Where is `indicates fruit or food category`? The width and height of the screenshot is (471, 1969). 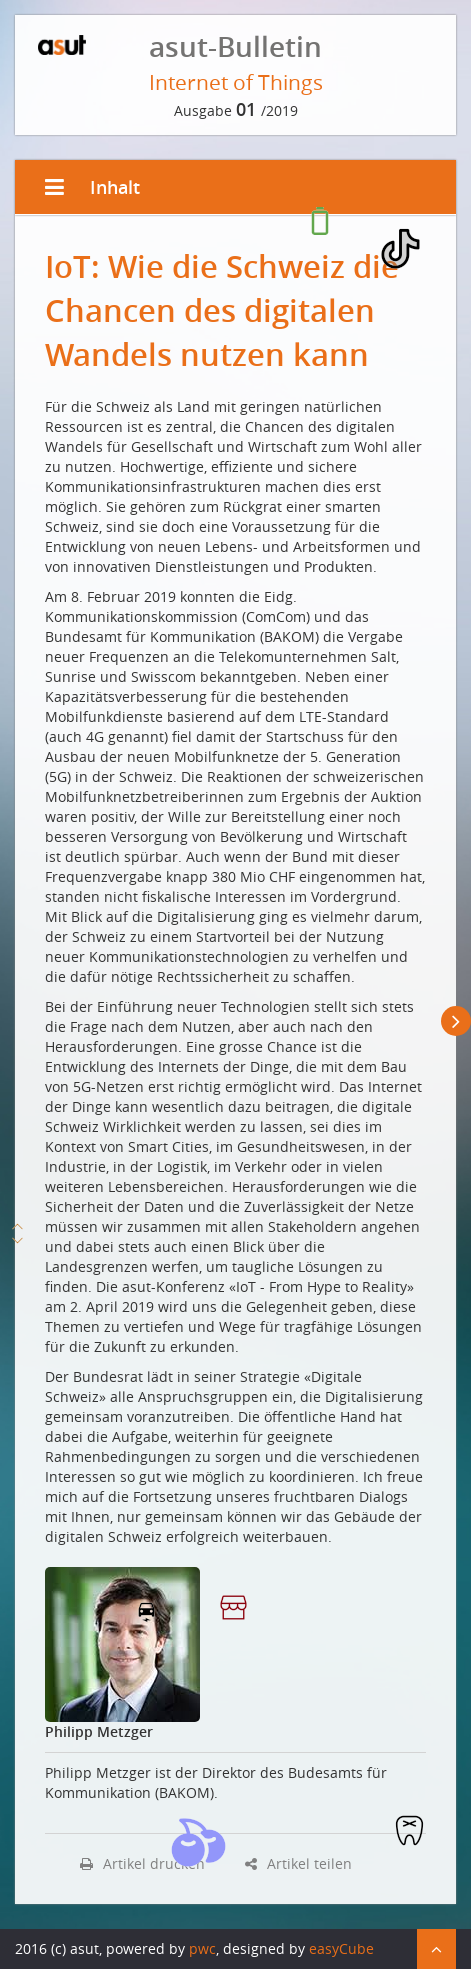
indicates fruit or food category is located at coordinates (197, 1842).